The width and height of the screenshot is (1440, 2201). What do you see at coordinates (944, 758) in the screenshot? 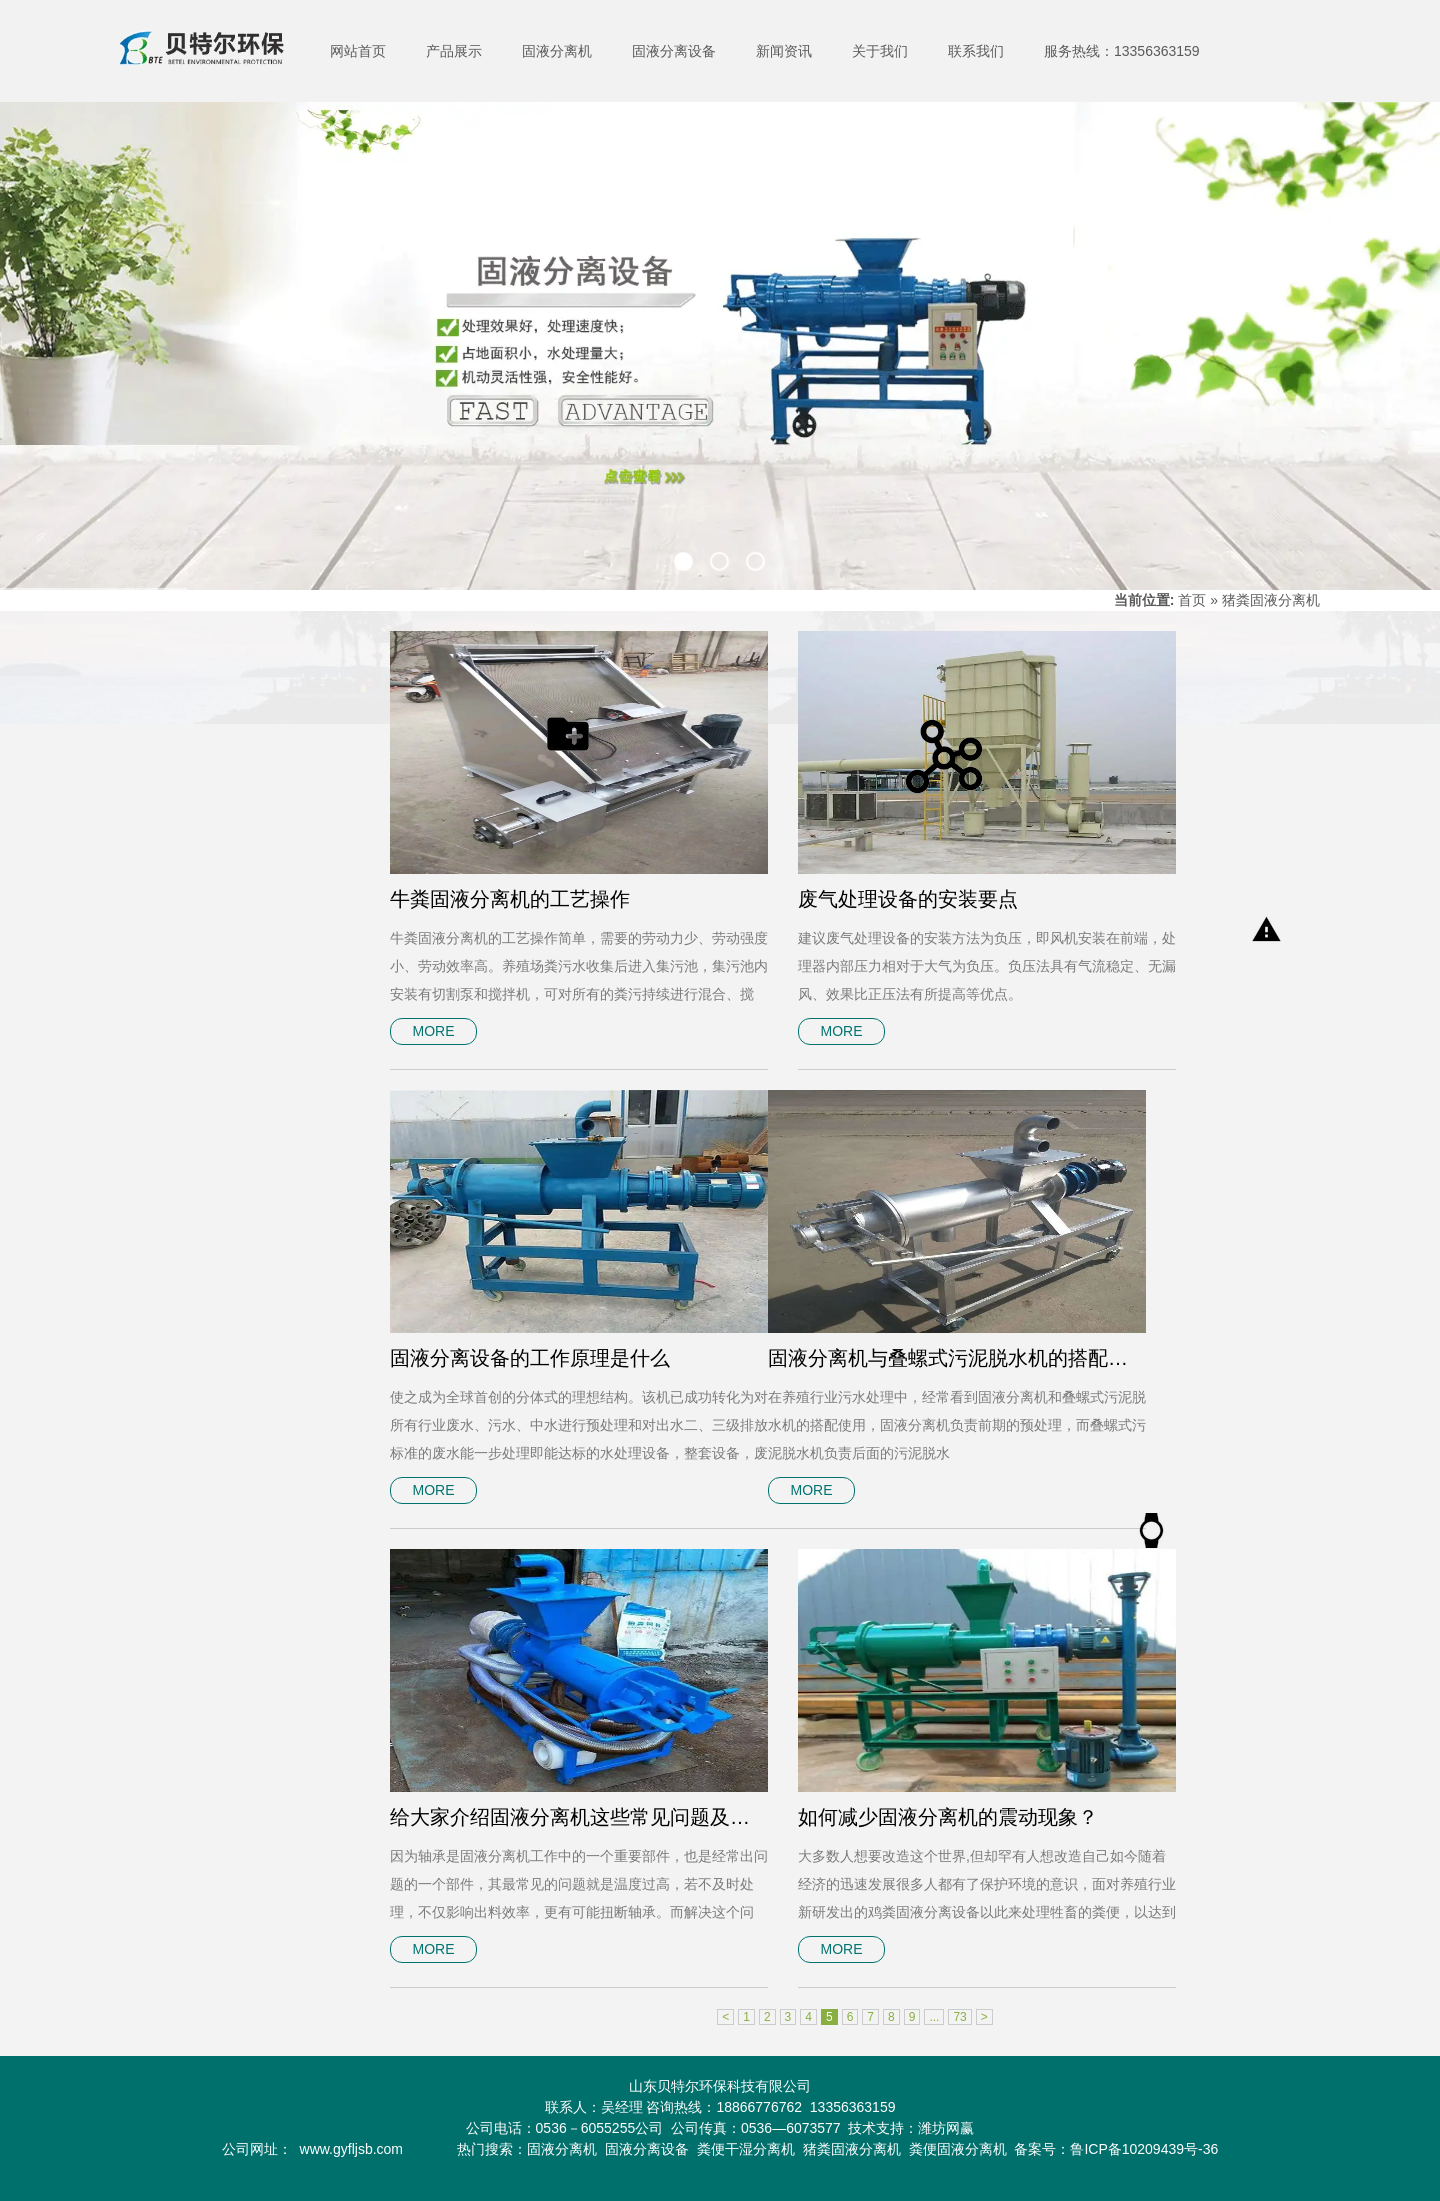
I see `view network graph or connections` at bounding box center [944, 758].